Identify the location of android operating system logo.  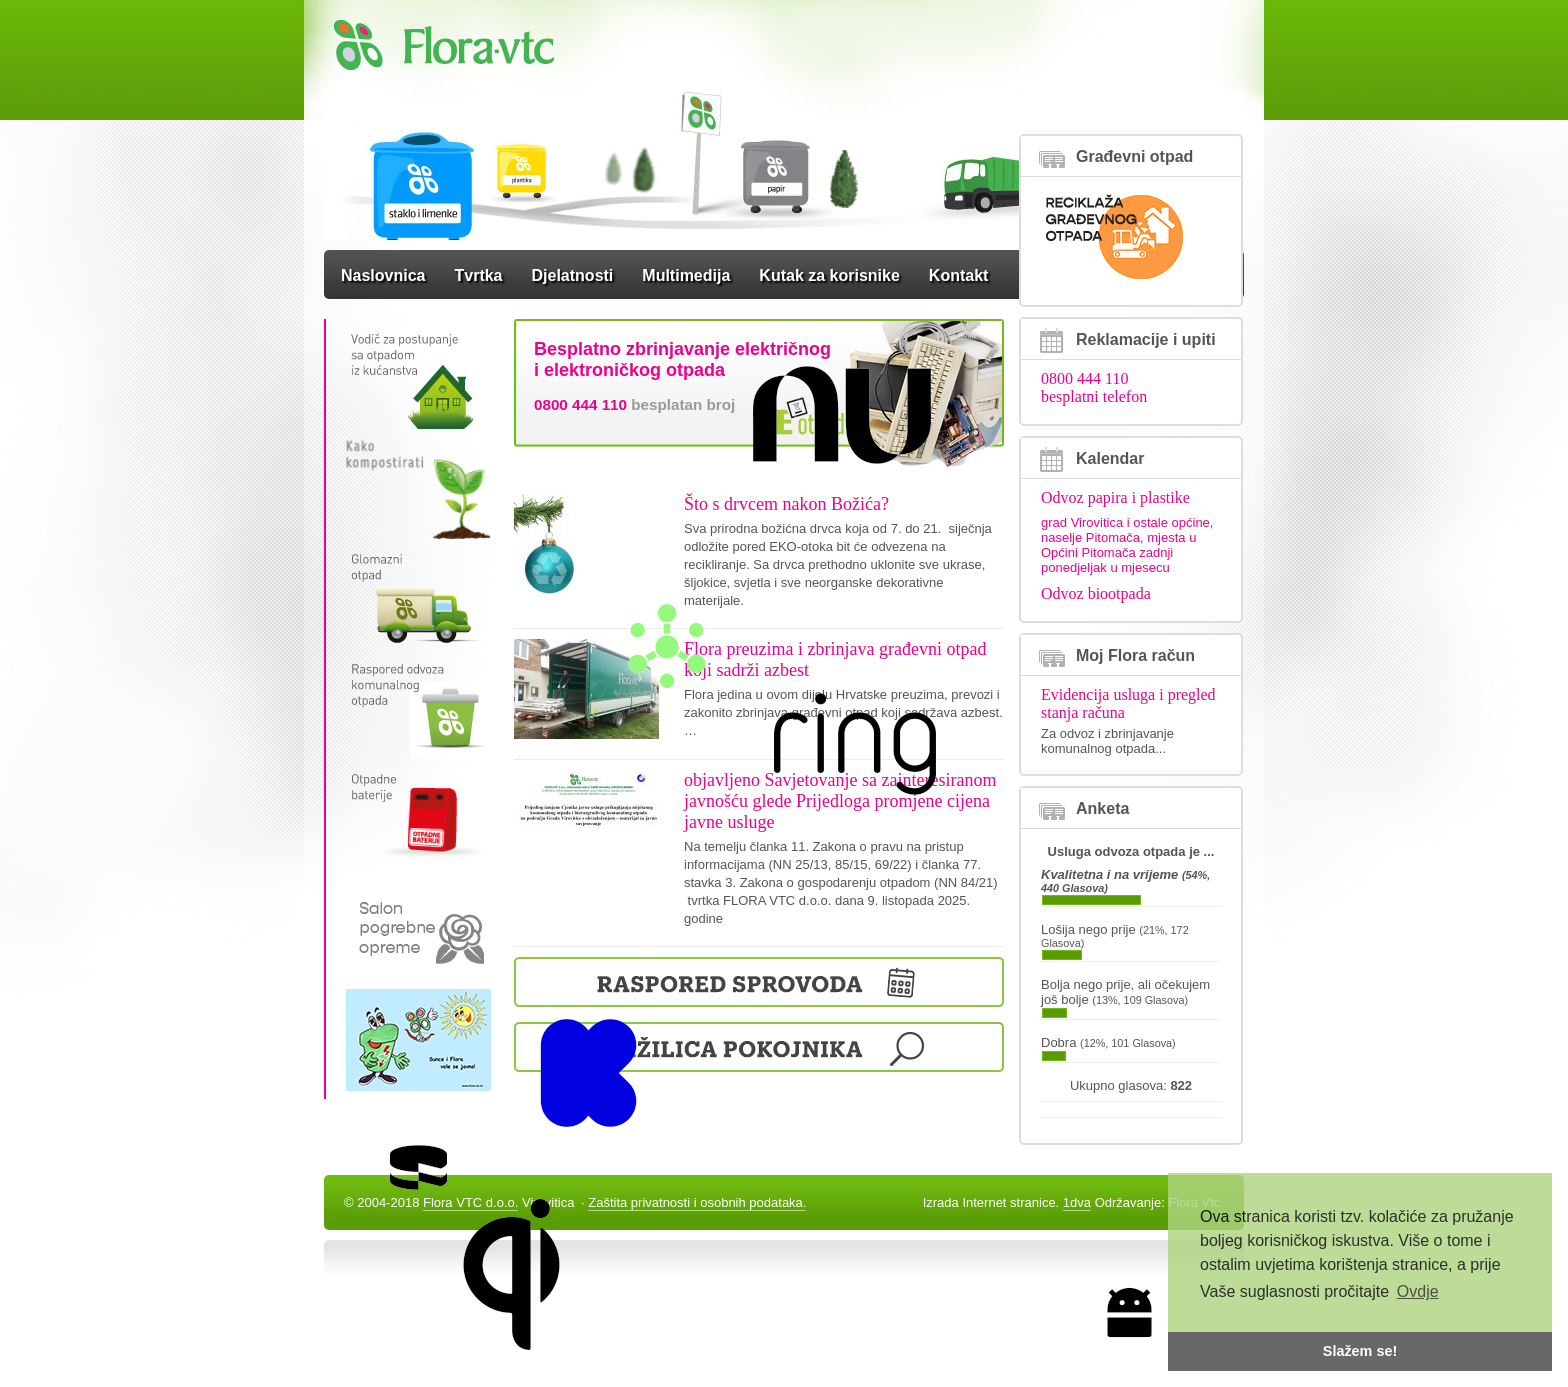
(1129, 1312).